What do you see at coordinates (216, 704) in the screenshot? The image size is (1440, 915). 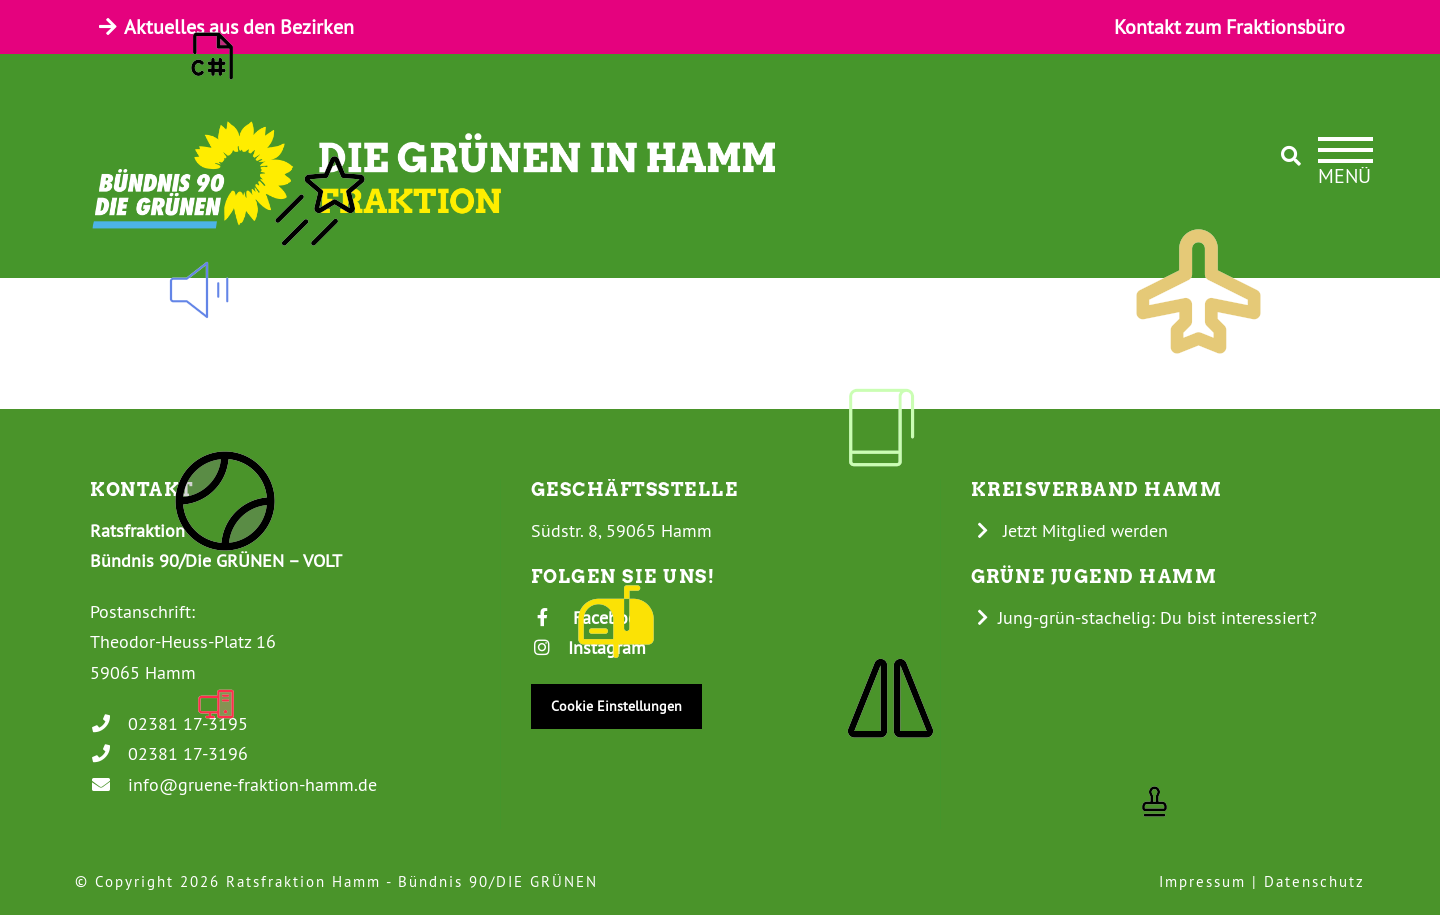 I see `access desktop computer settings` at bounding box center [216, 704].